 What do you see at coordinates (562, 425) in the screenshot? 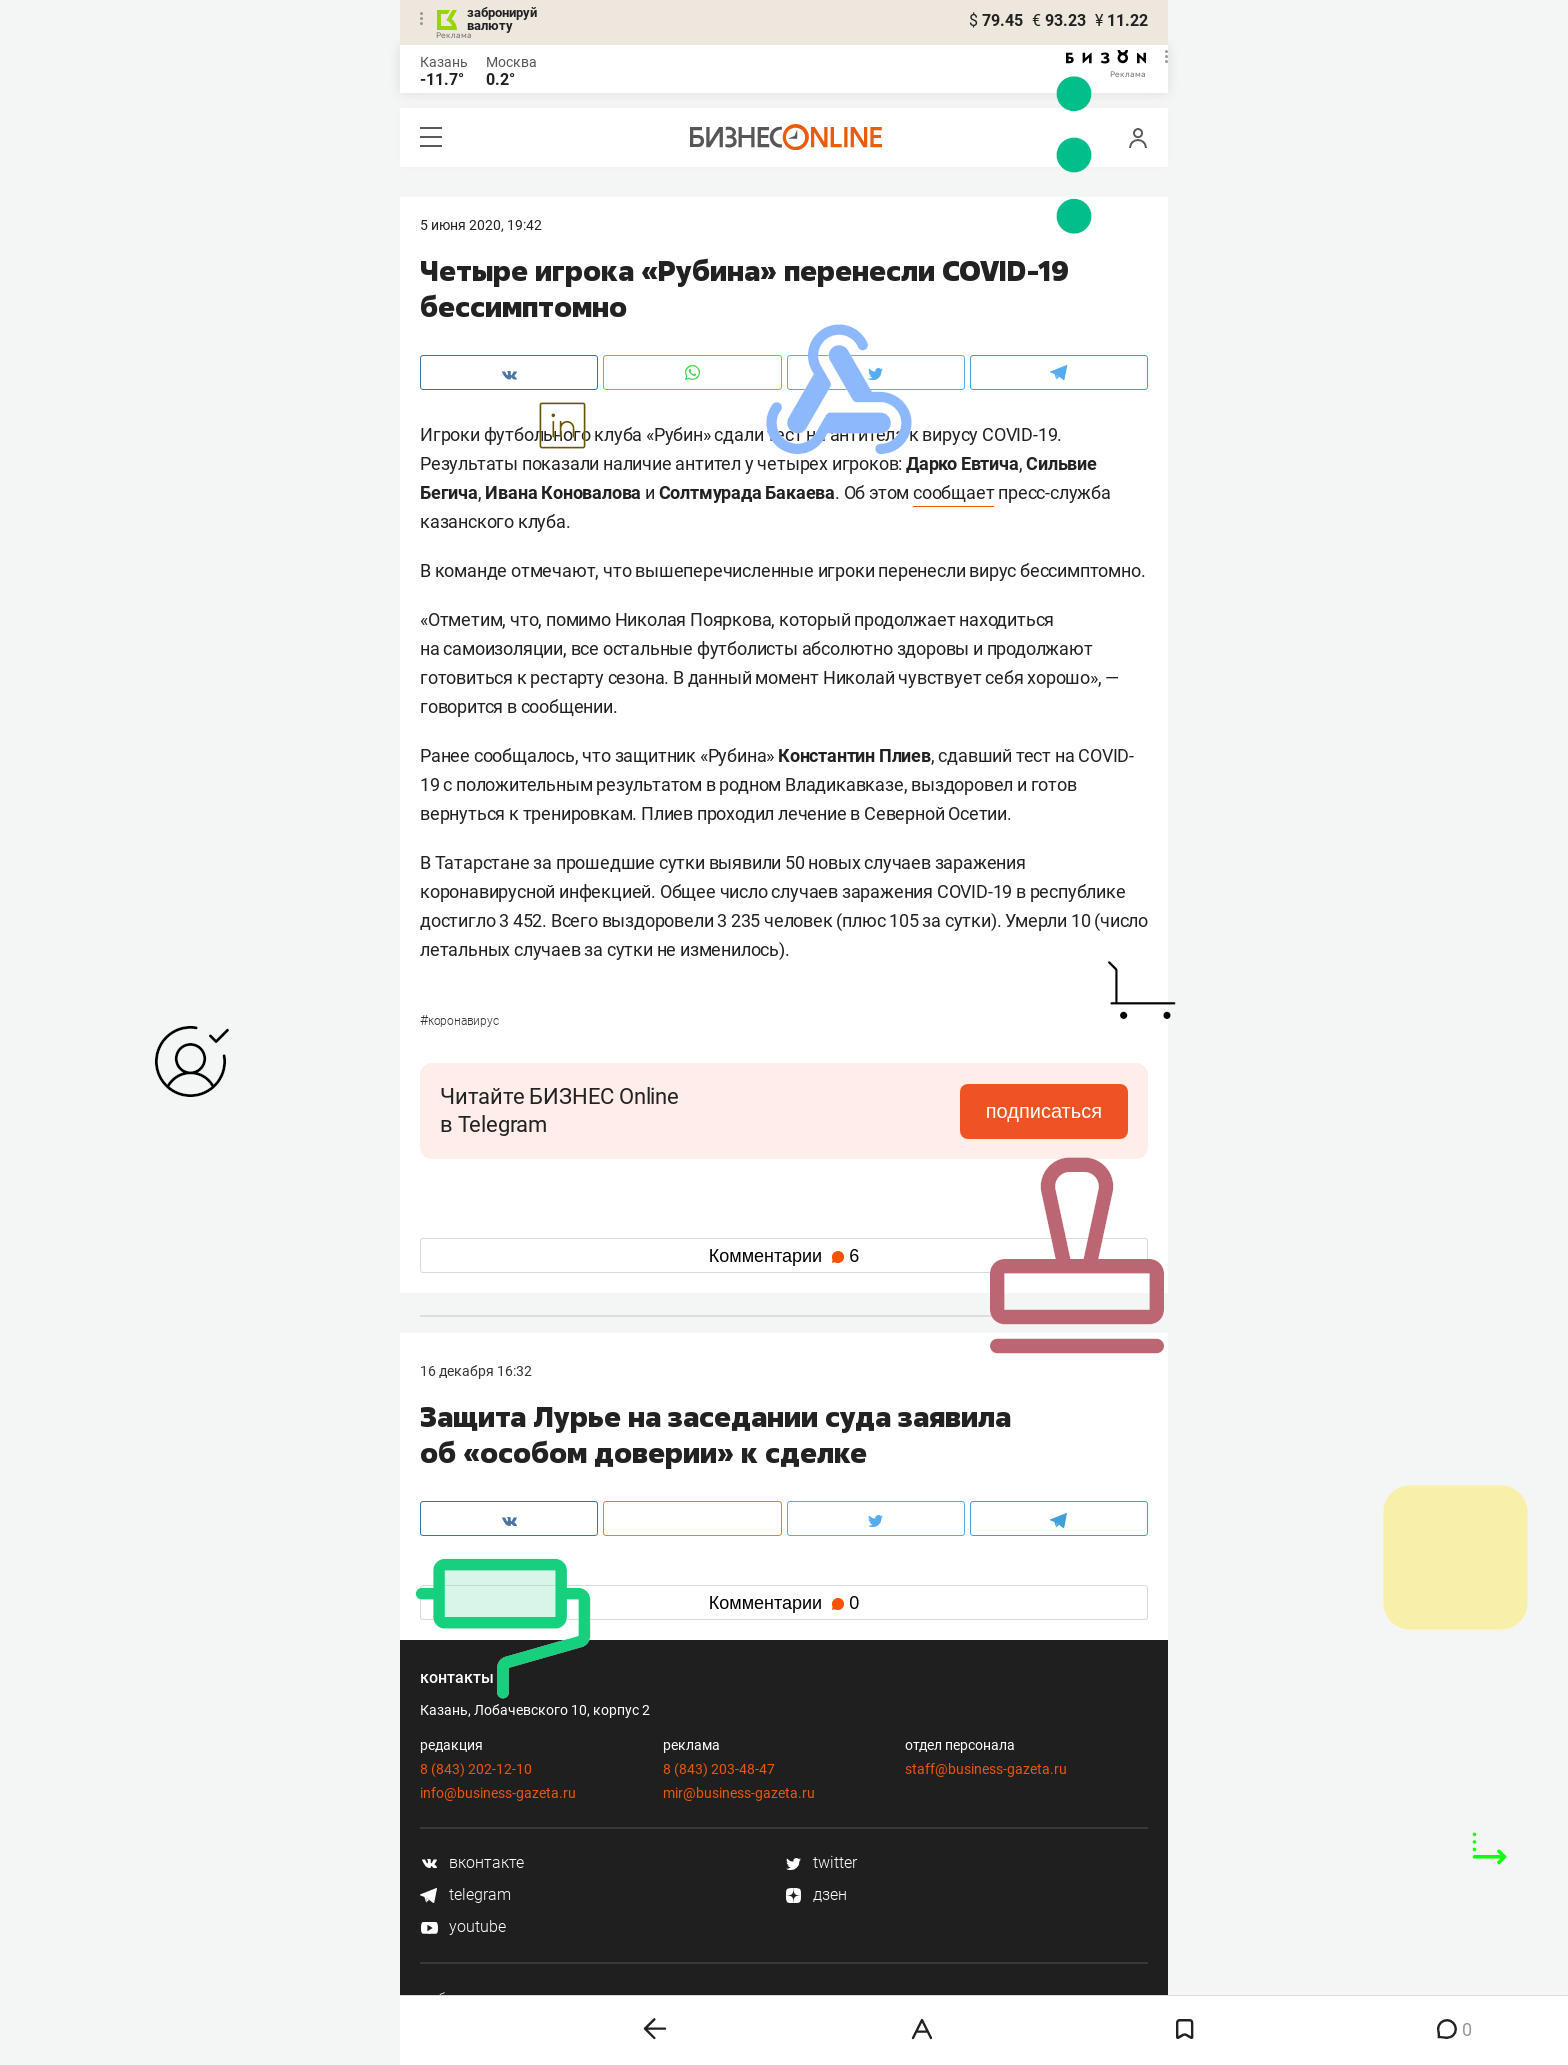
I see `open LinkedIn profile or page` at bounding box center [562, 425].